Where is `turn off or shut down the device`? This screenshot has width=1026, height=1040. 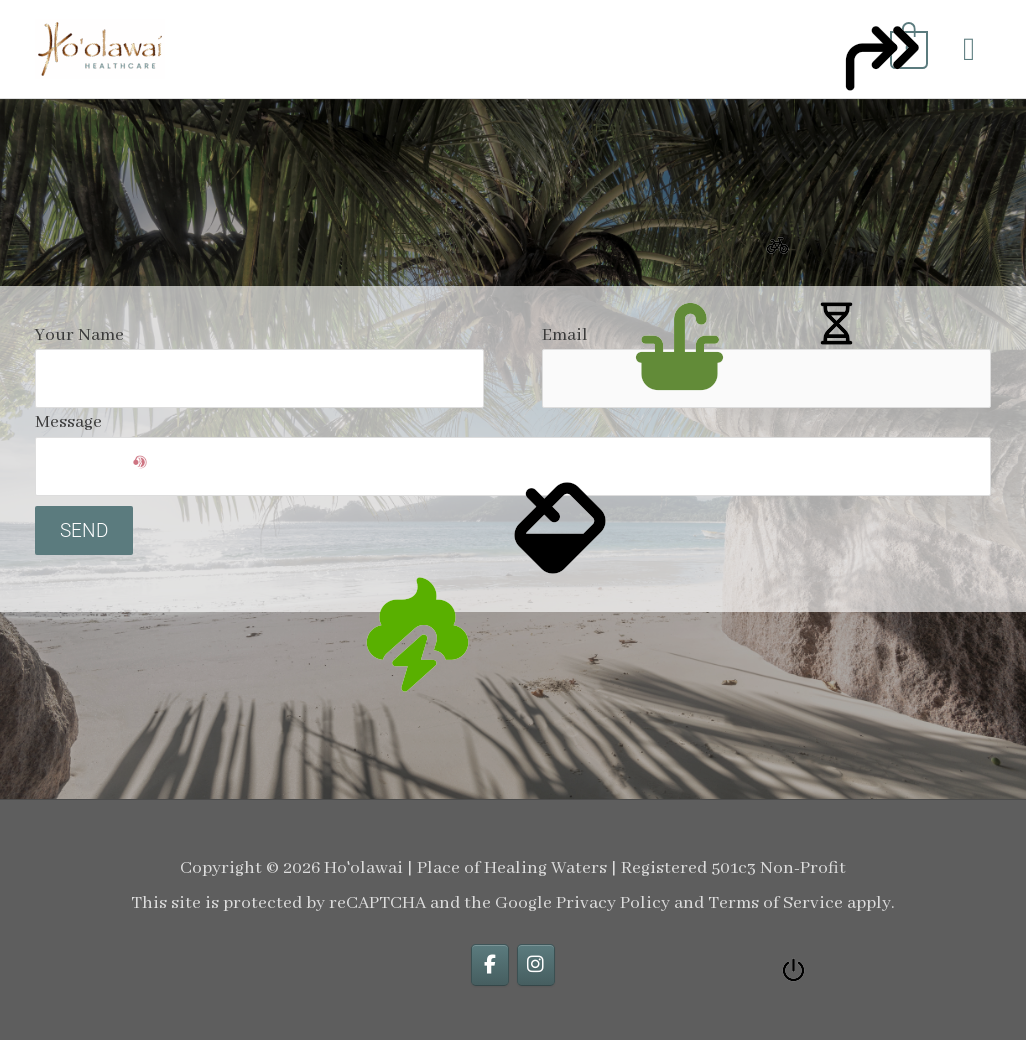 turn off or shut down the device is located at coordinates (793, 970).